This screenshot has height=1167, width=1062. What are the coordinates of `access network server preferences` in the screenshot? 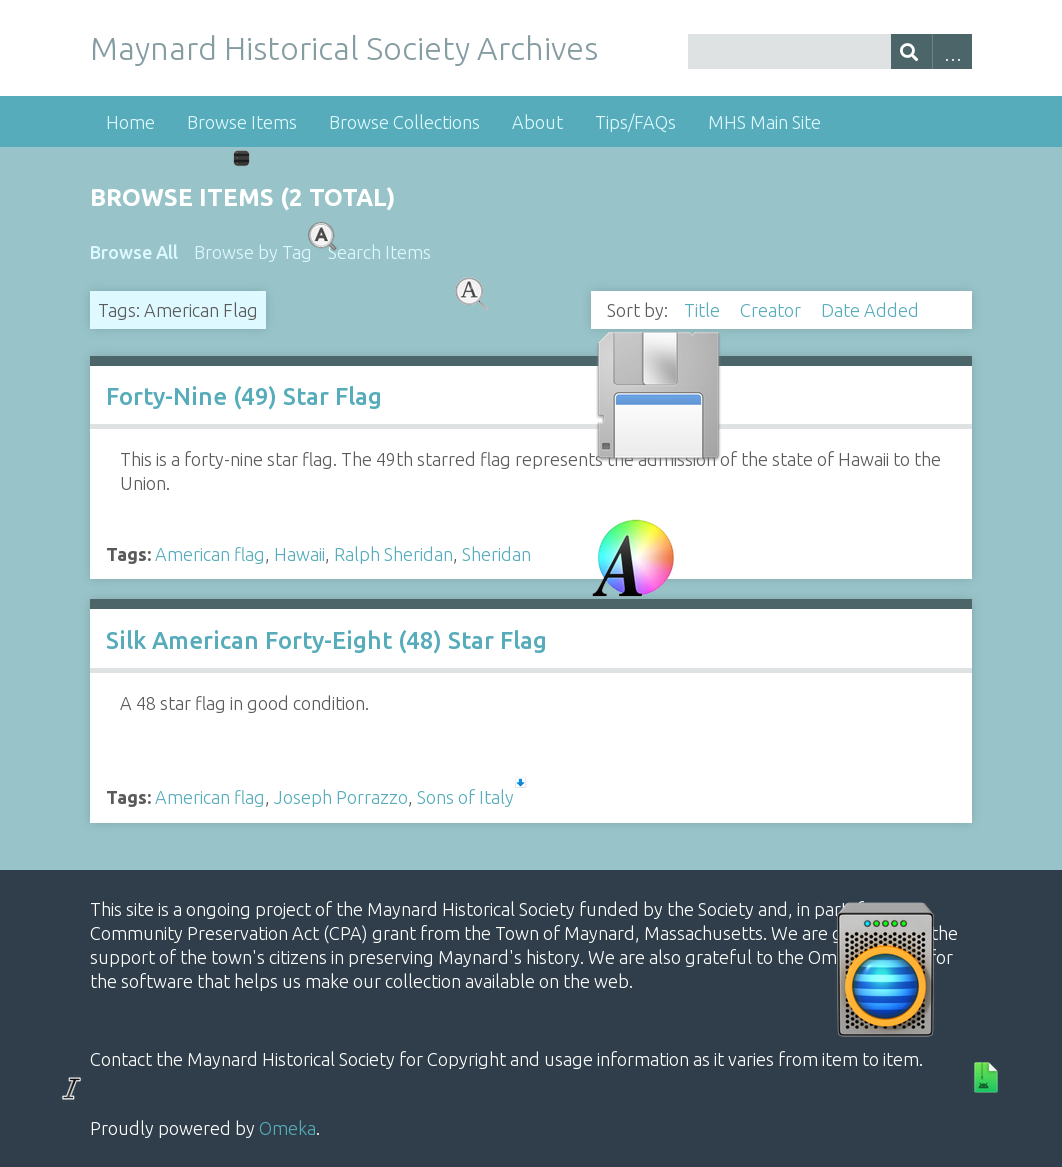 It's located at (241, 158).